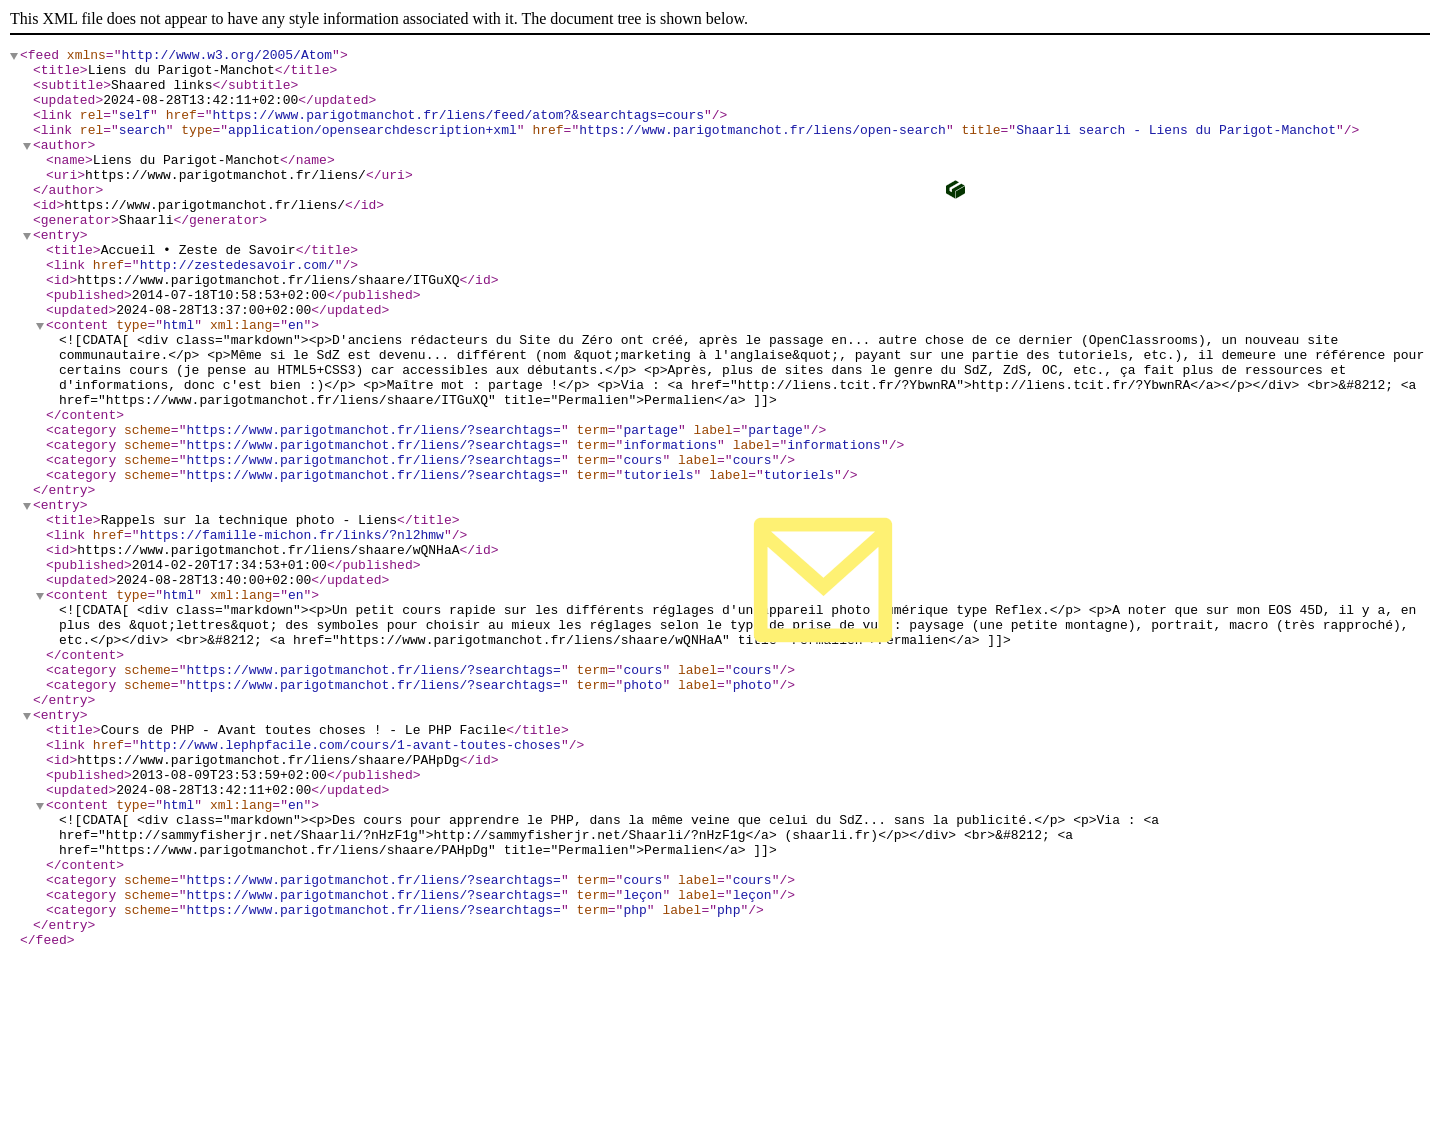 The image size is (1440, 1128). What do you see at coordinates (823, 580) in the screenshot?
I see `open your email inbox` at bounding box center [823, 580].